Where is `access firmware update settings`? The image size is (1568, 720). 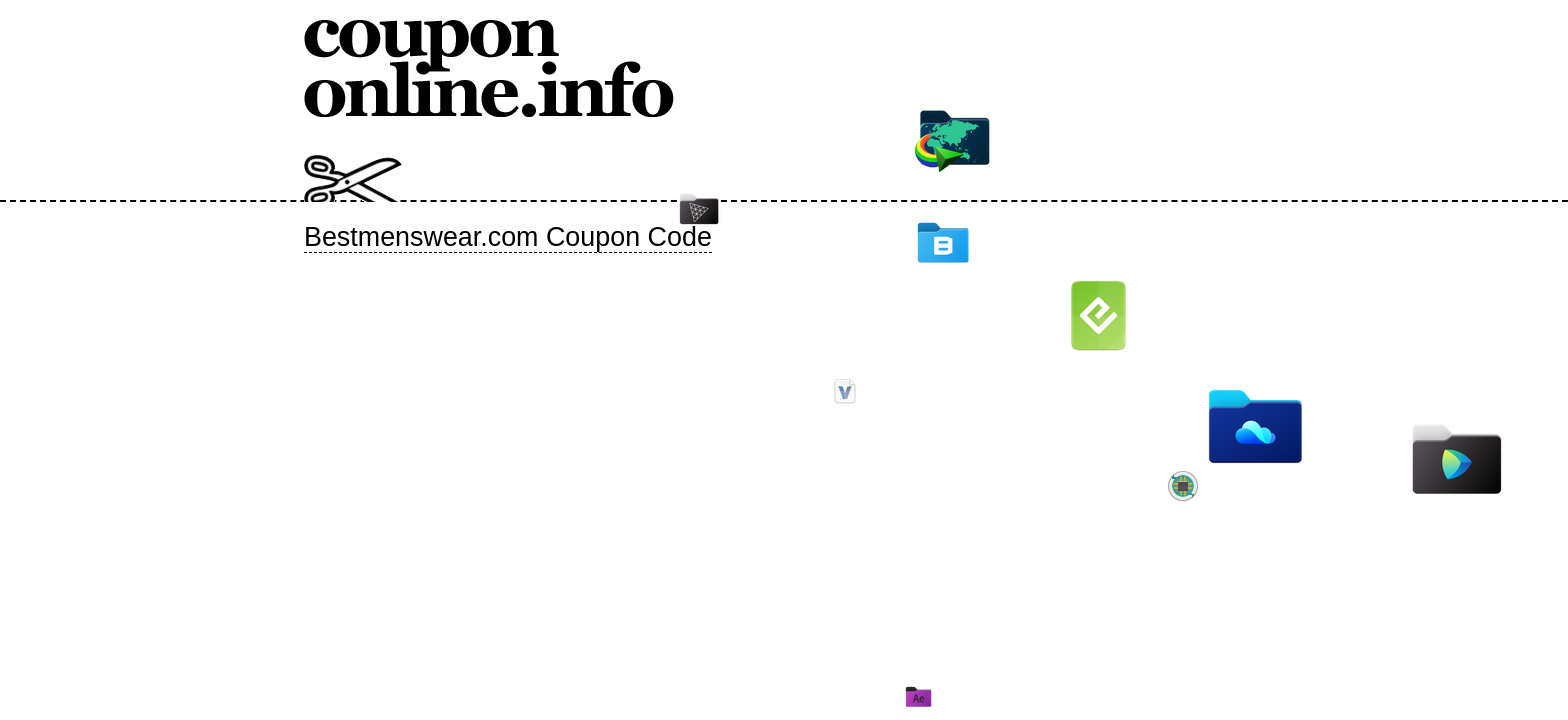 access firmware update settings is located at coordinates (1183, 486).